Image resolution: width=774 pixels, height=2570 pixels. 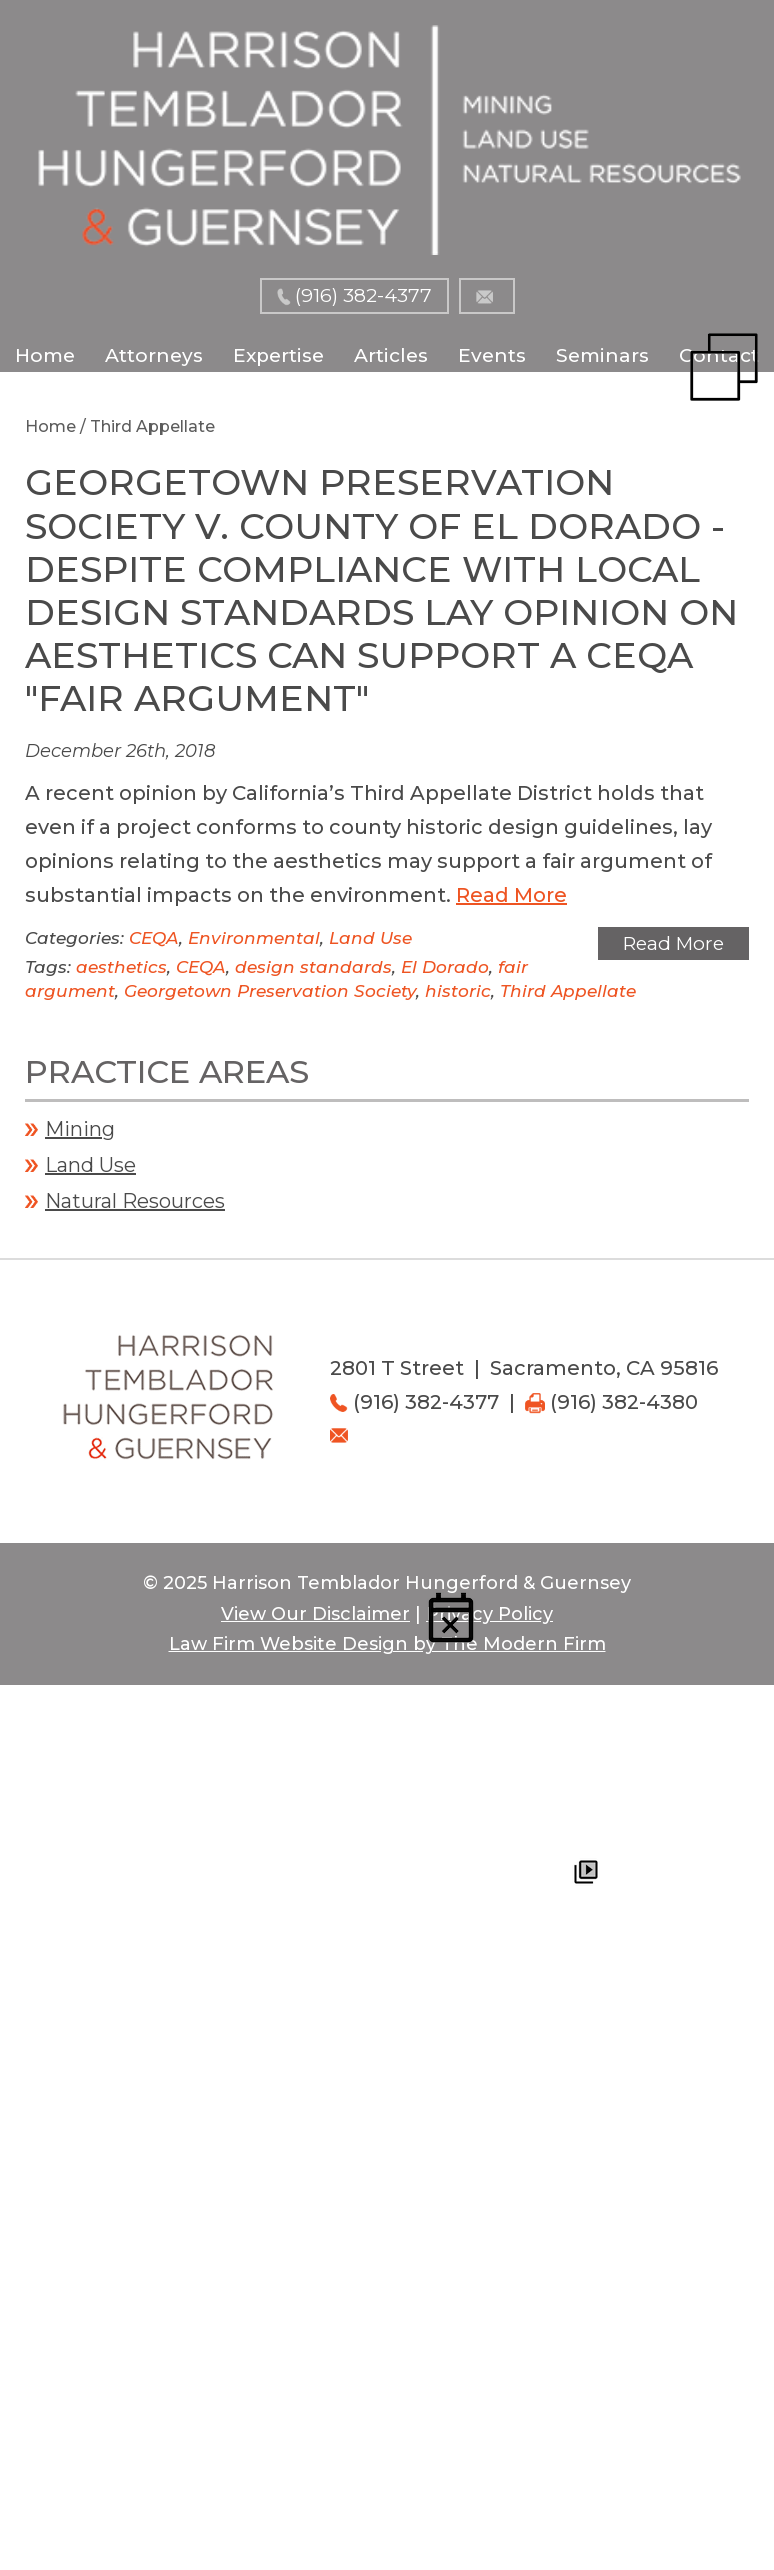 What do you see at coordinates (586, 1872) in the screenshot?
I see `access your video library` at bounding box center [586, 1872].